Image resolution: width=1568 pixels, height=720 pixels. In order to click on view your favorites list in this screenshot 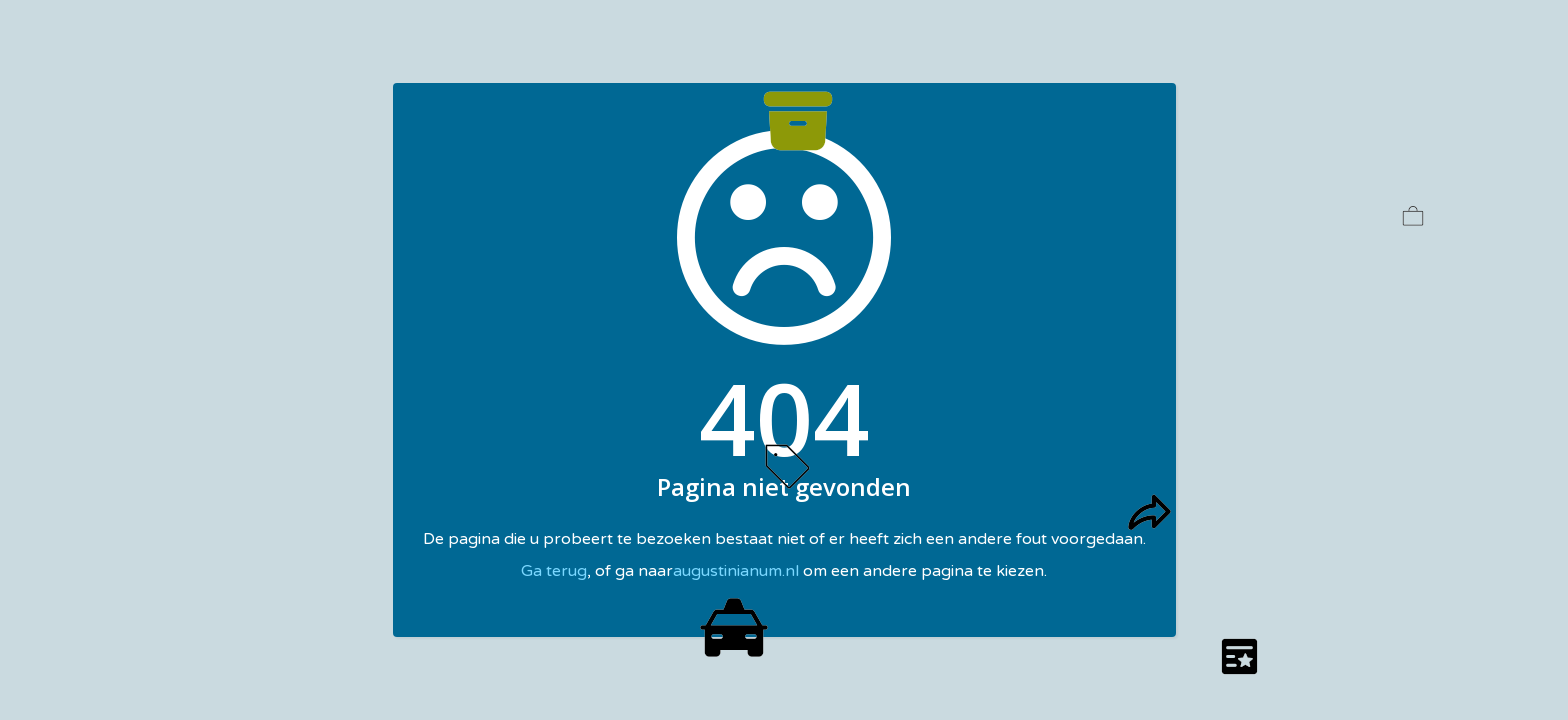, I will do `click(1239, 656)`.